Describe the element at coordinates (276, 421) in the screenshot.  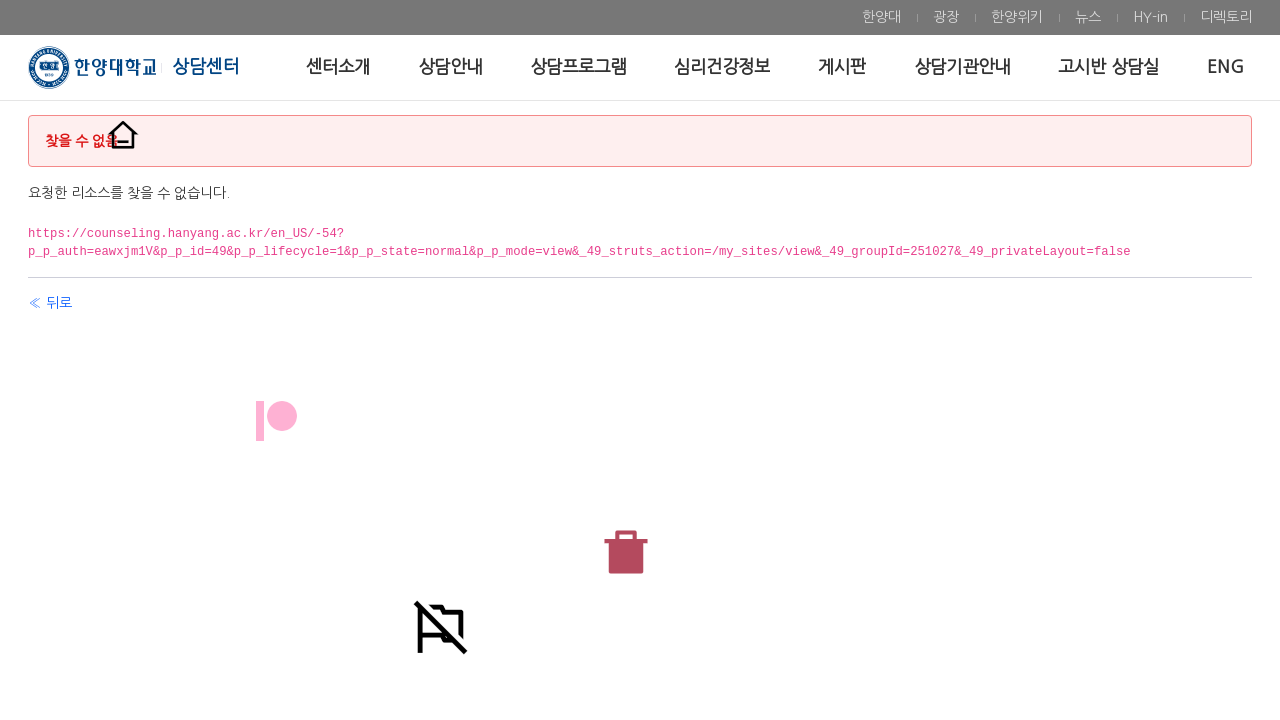
I see `link to patreon profile or page` at that location.